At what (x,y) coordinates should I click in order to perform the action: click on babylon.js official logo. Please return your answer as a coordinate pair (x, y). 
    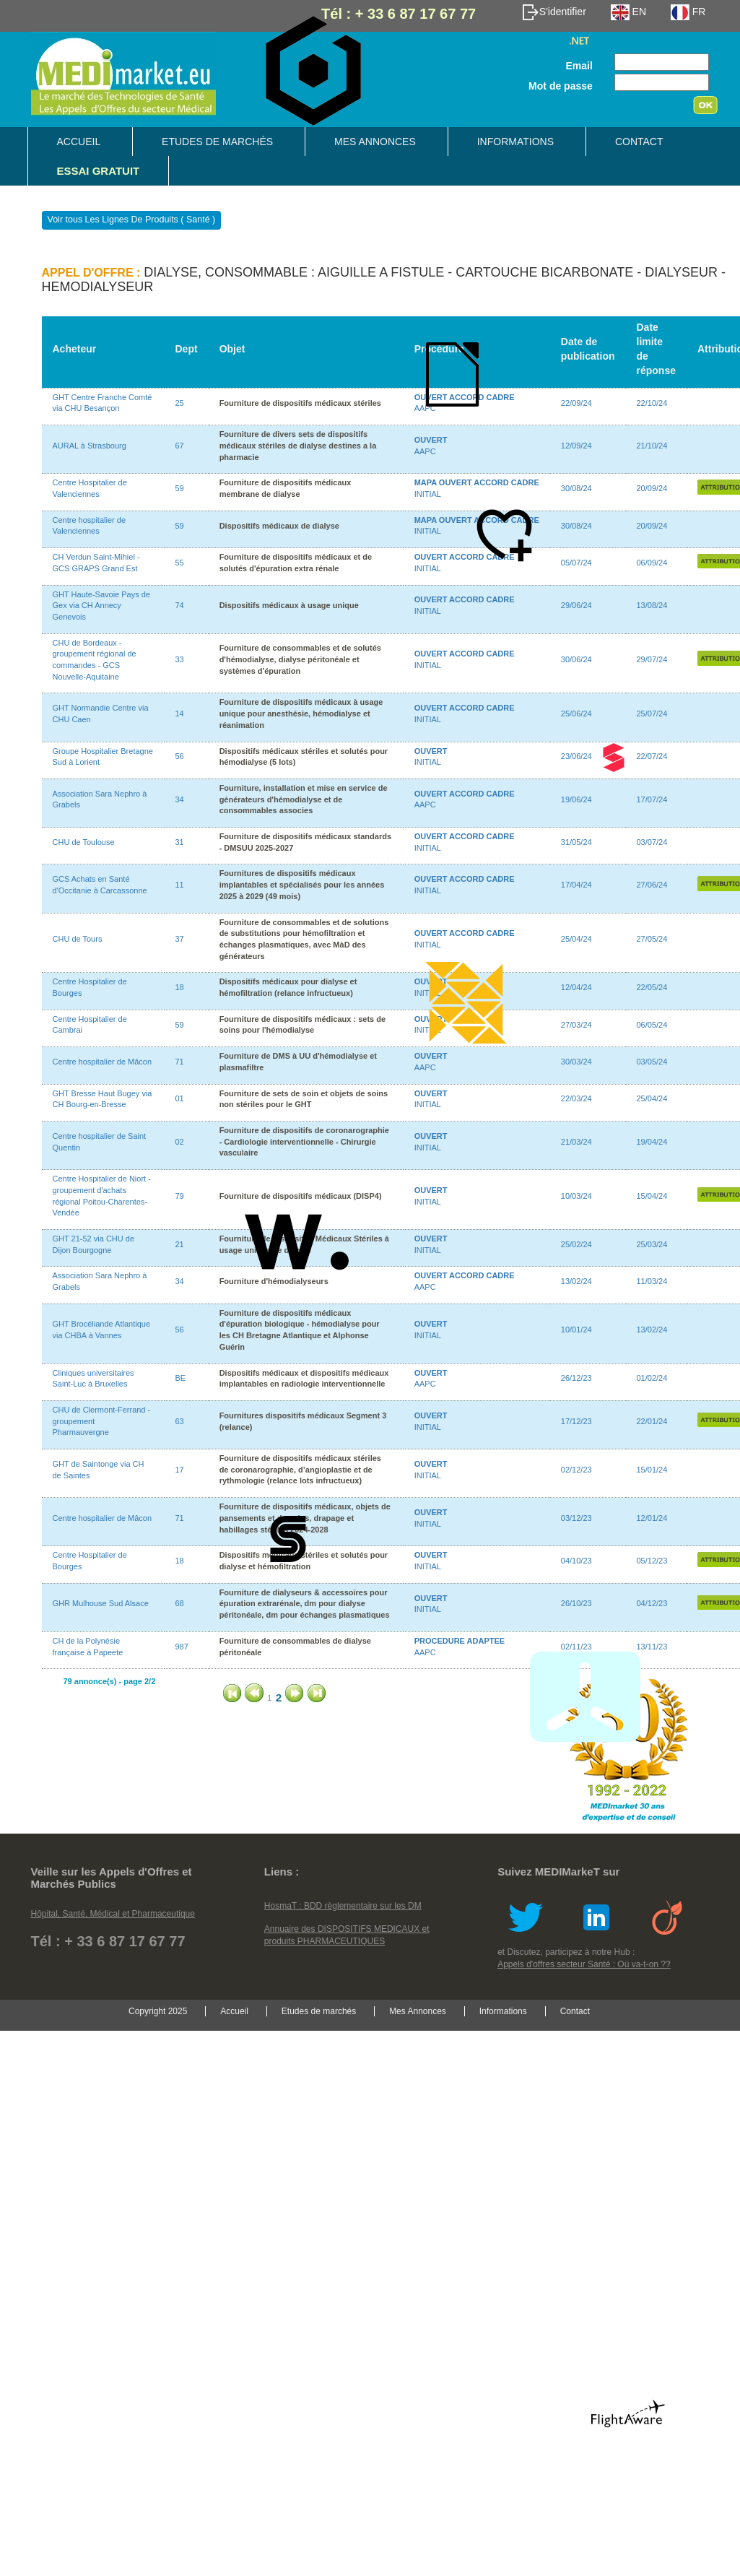
    Looking at the image, I should click on (313, 71).